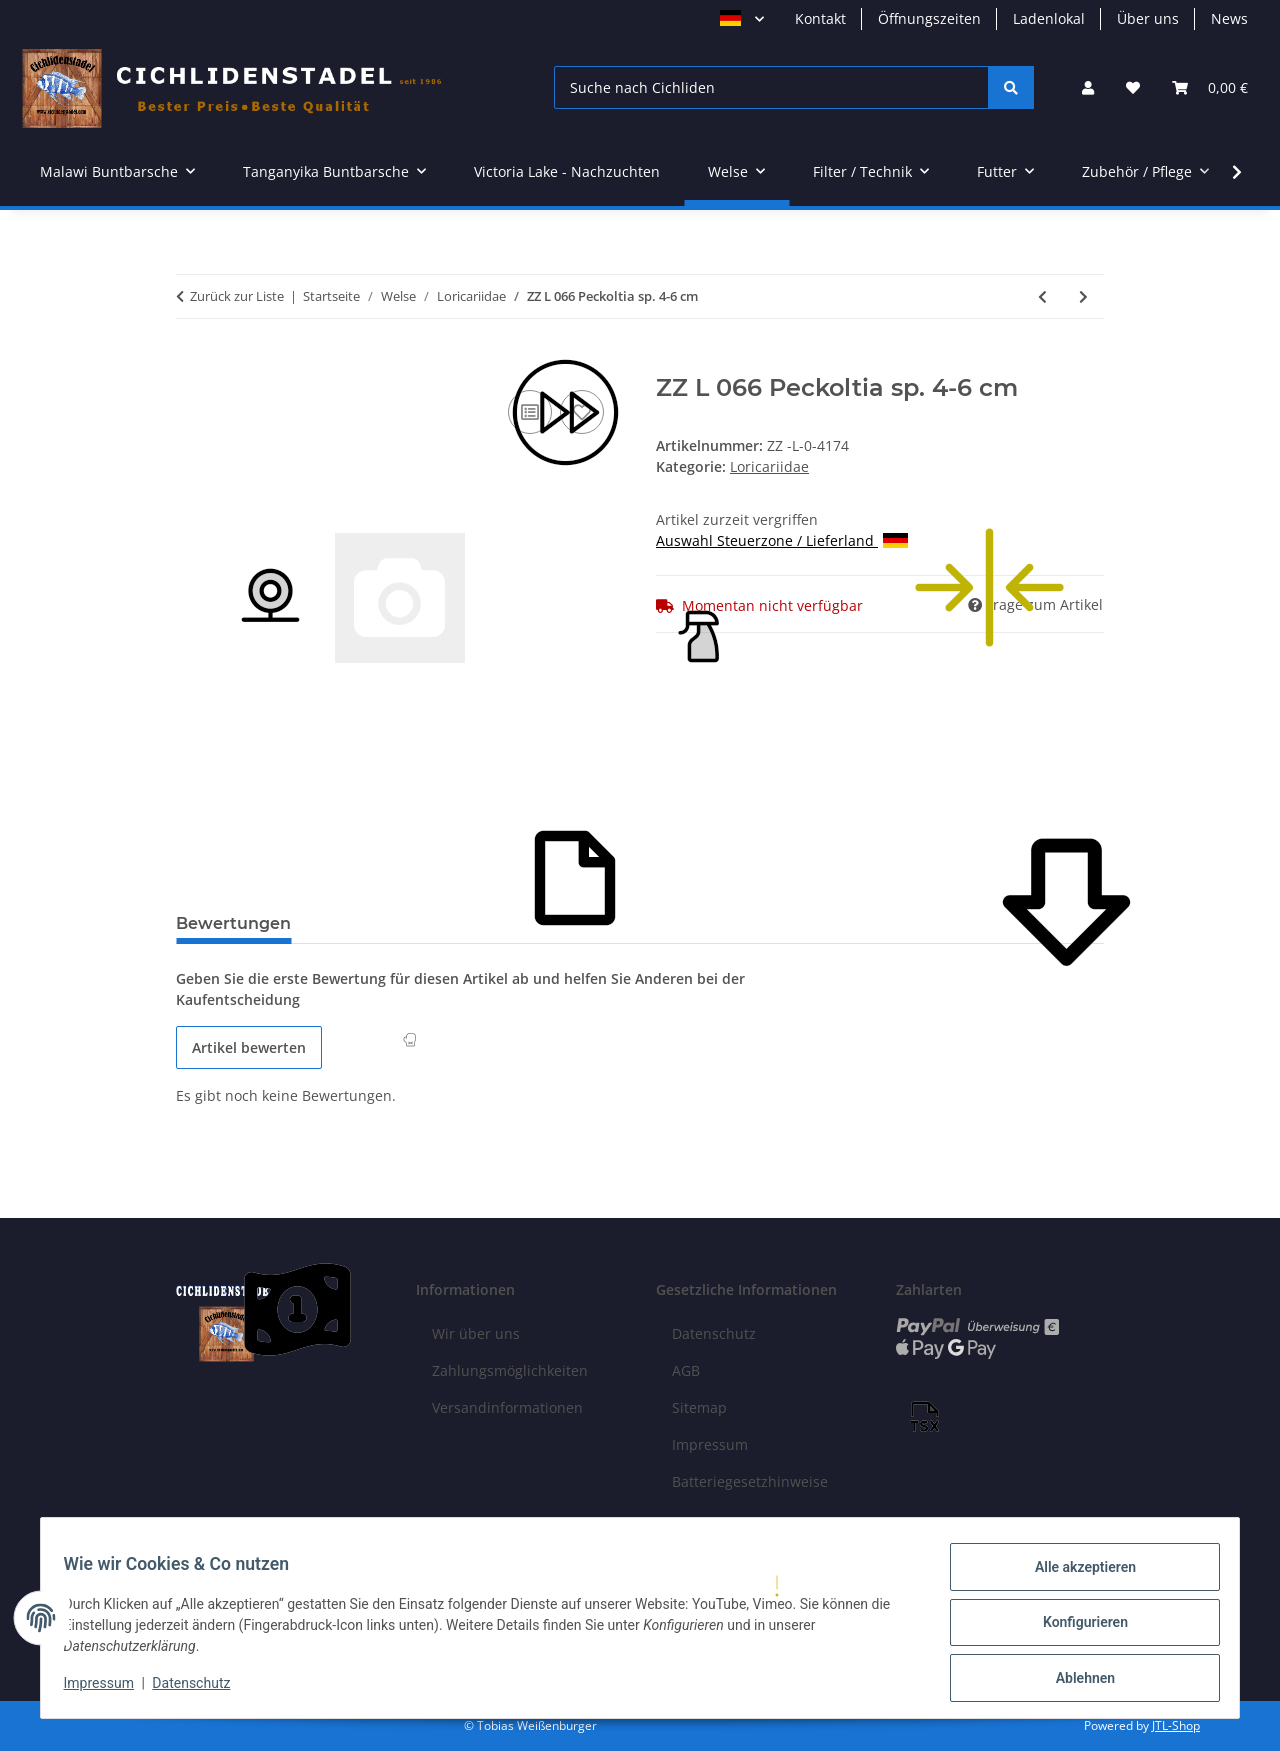 The height and width of the screenshot is (1751, 1280). I want to click on access cleaning or household supplies, so click(700, 636).